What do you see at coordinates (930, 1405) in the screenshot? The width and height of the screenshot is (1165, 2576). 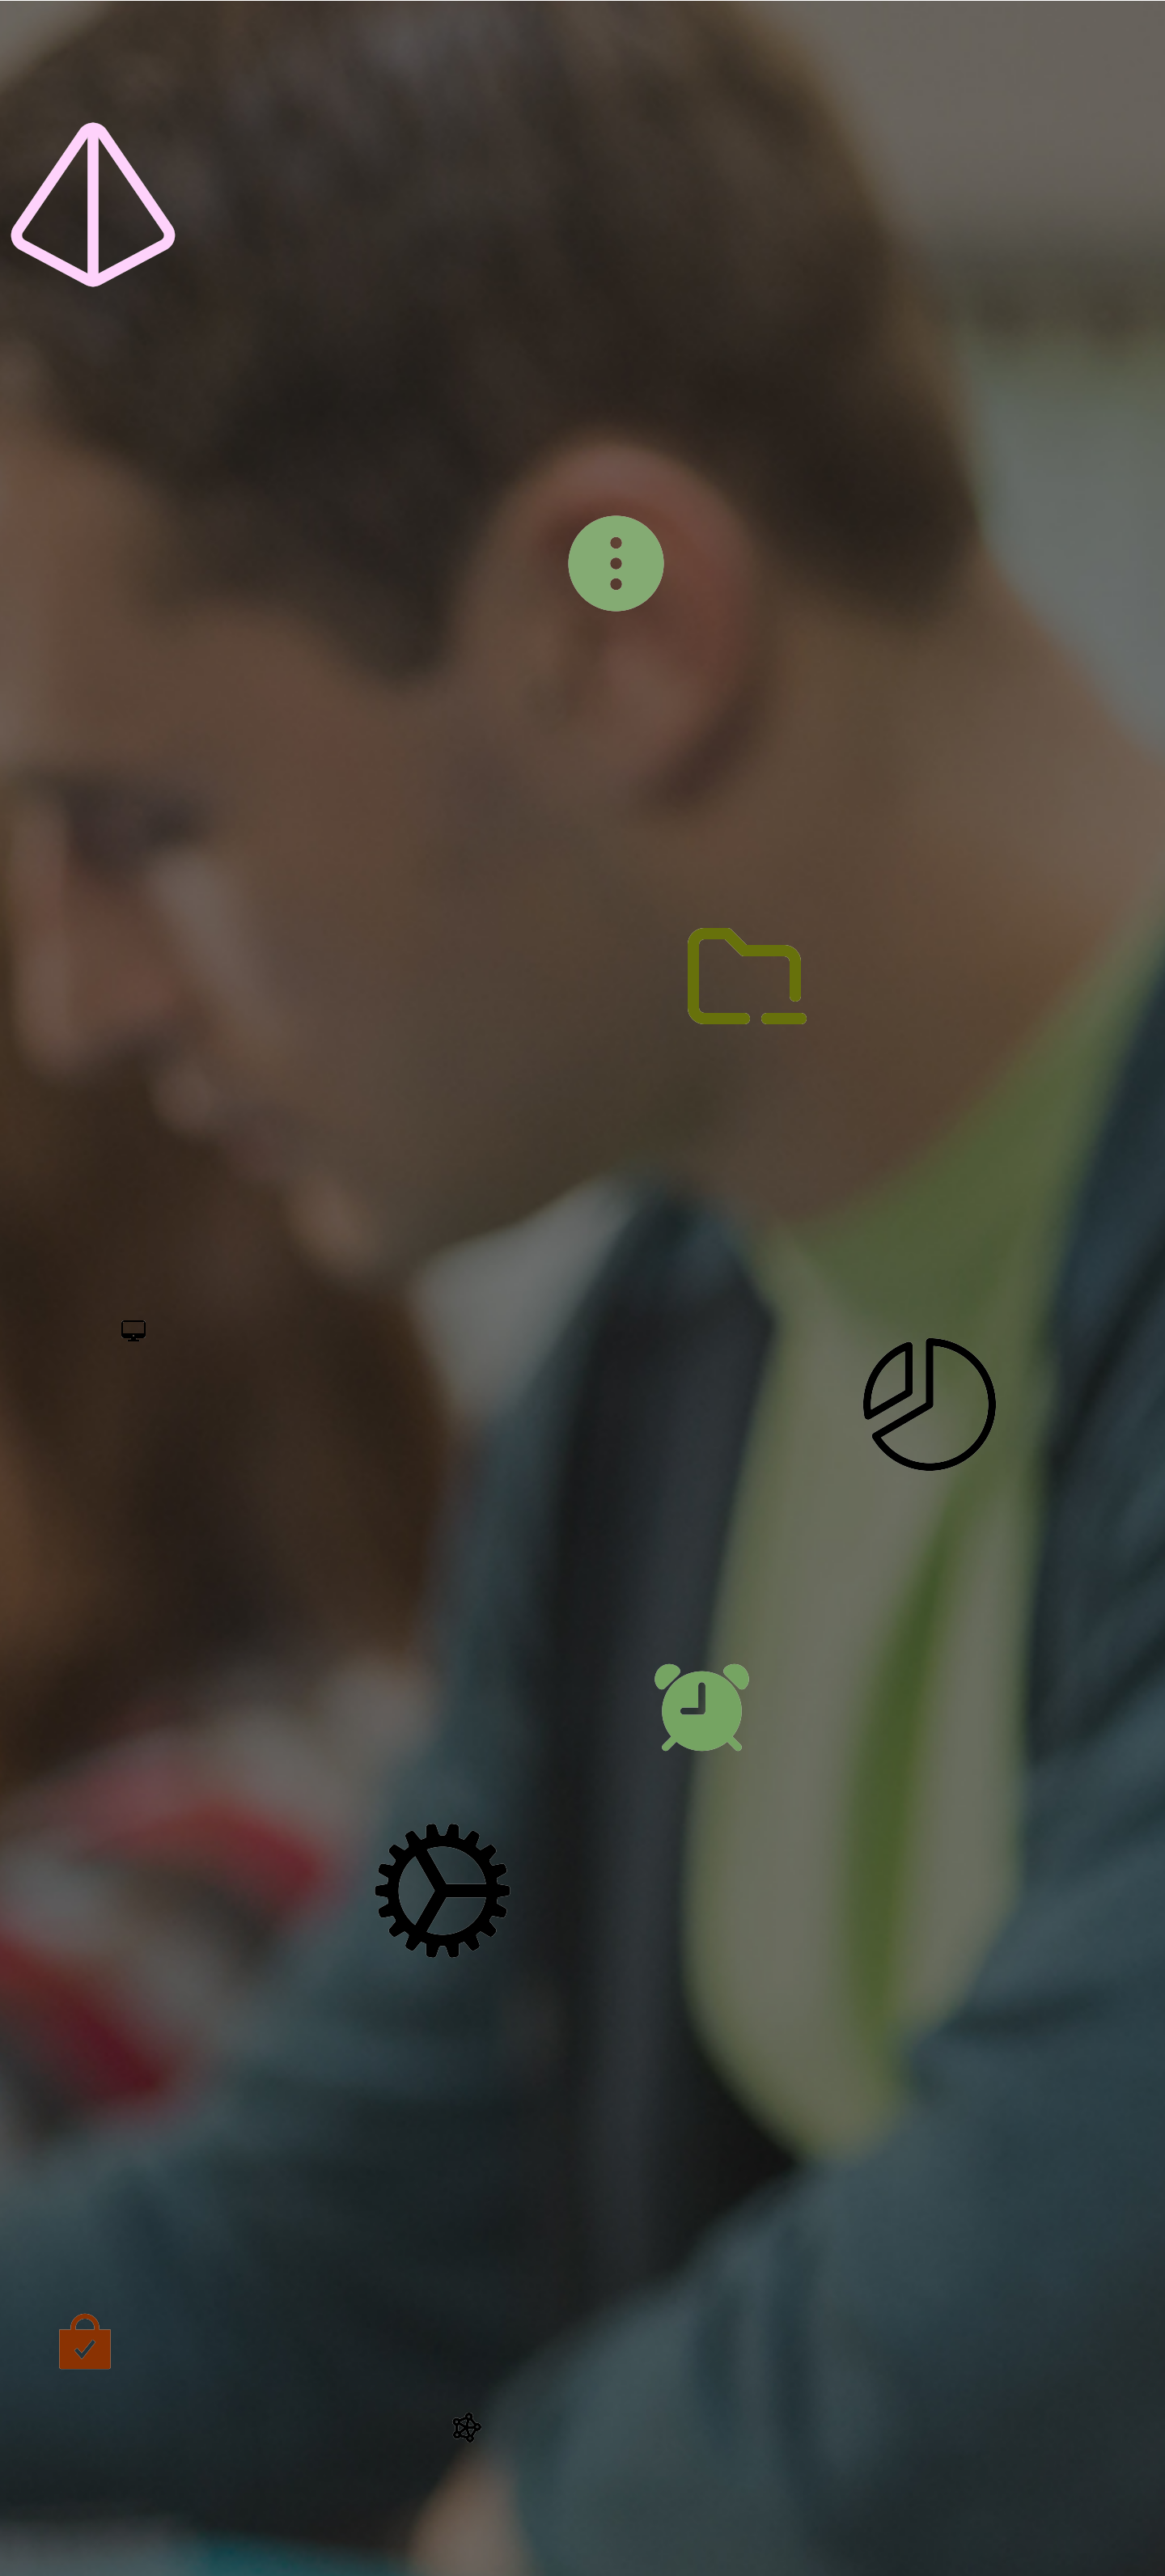 I see `view analytics or statistics breakdown` at bounding box center [930, 1405].